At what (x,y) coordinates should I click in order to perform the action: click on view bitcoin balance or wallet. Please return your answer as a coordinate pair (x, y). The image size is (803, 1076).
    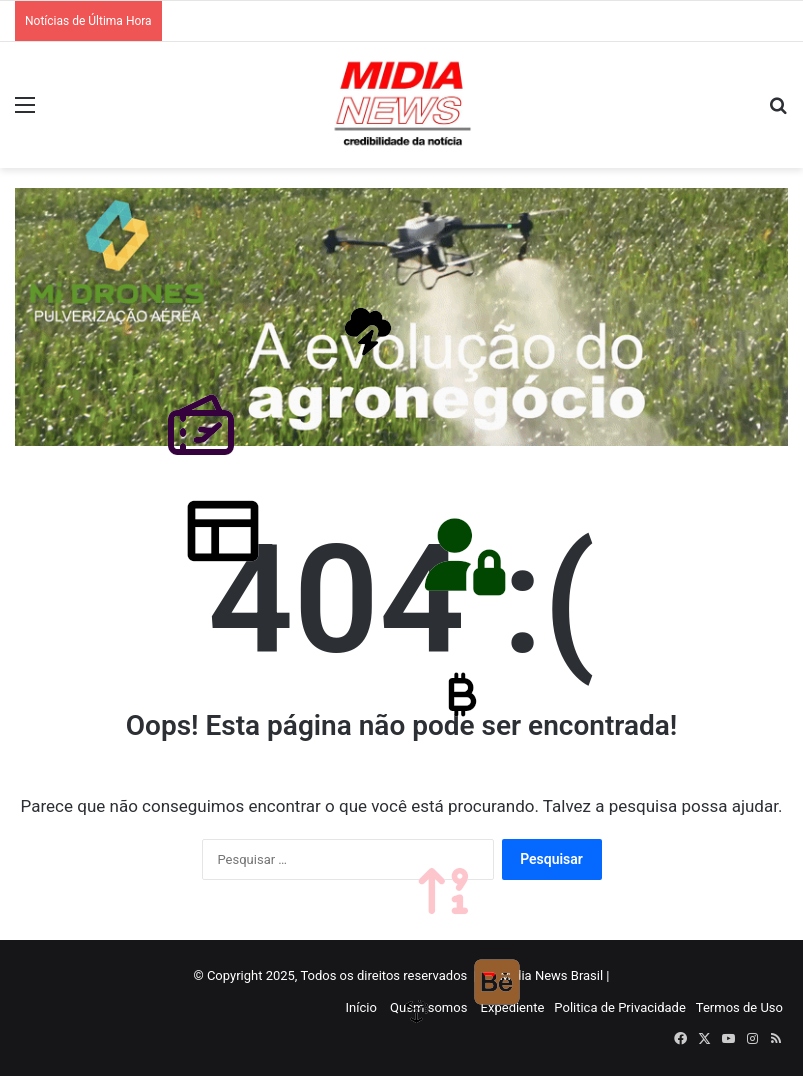
    Looking at the image, I should click on (462, 694).